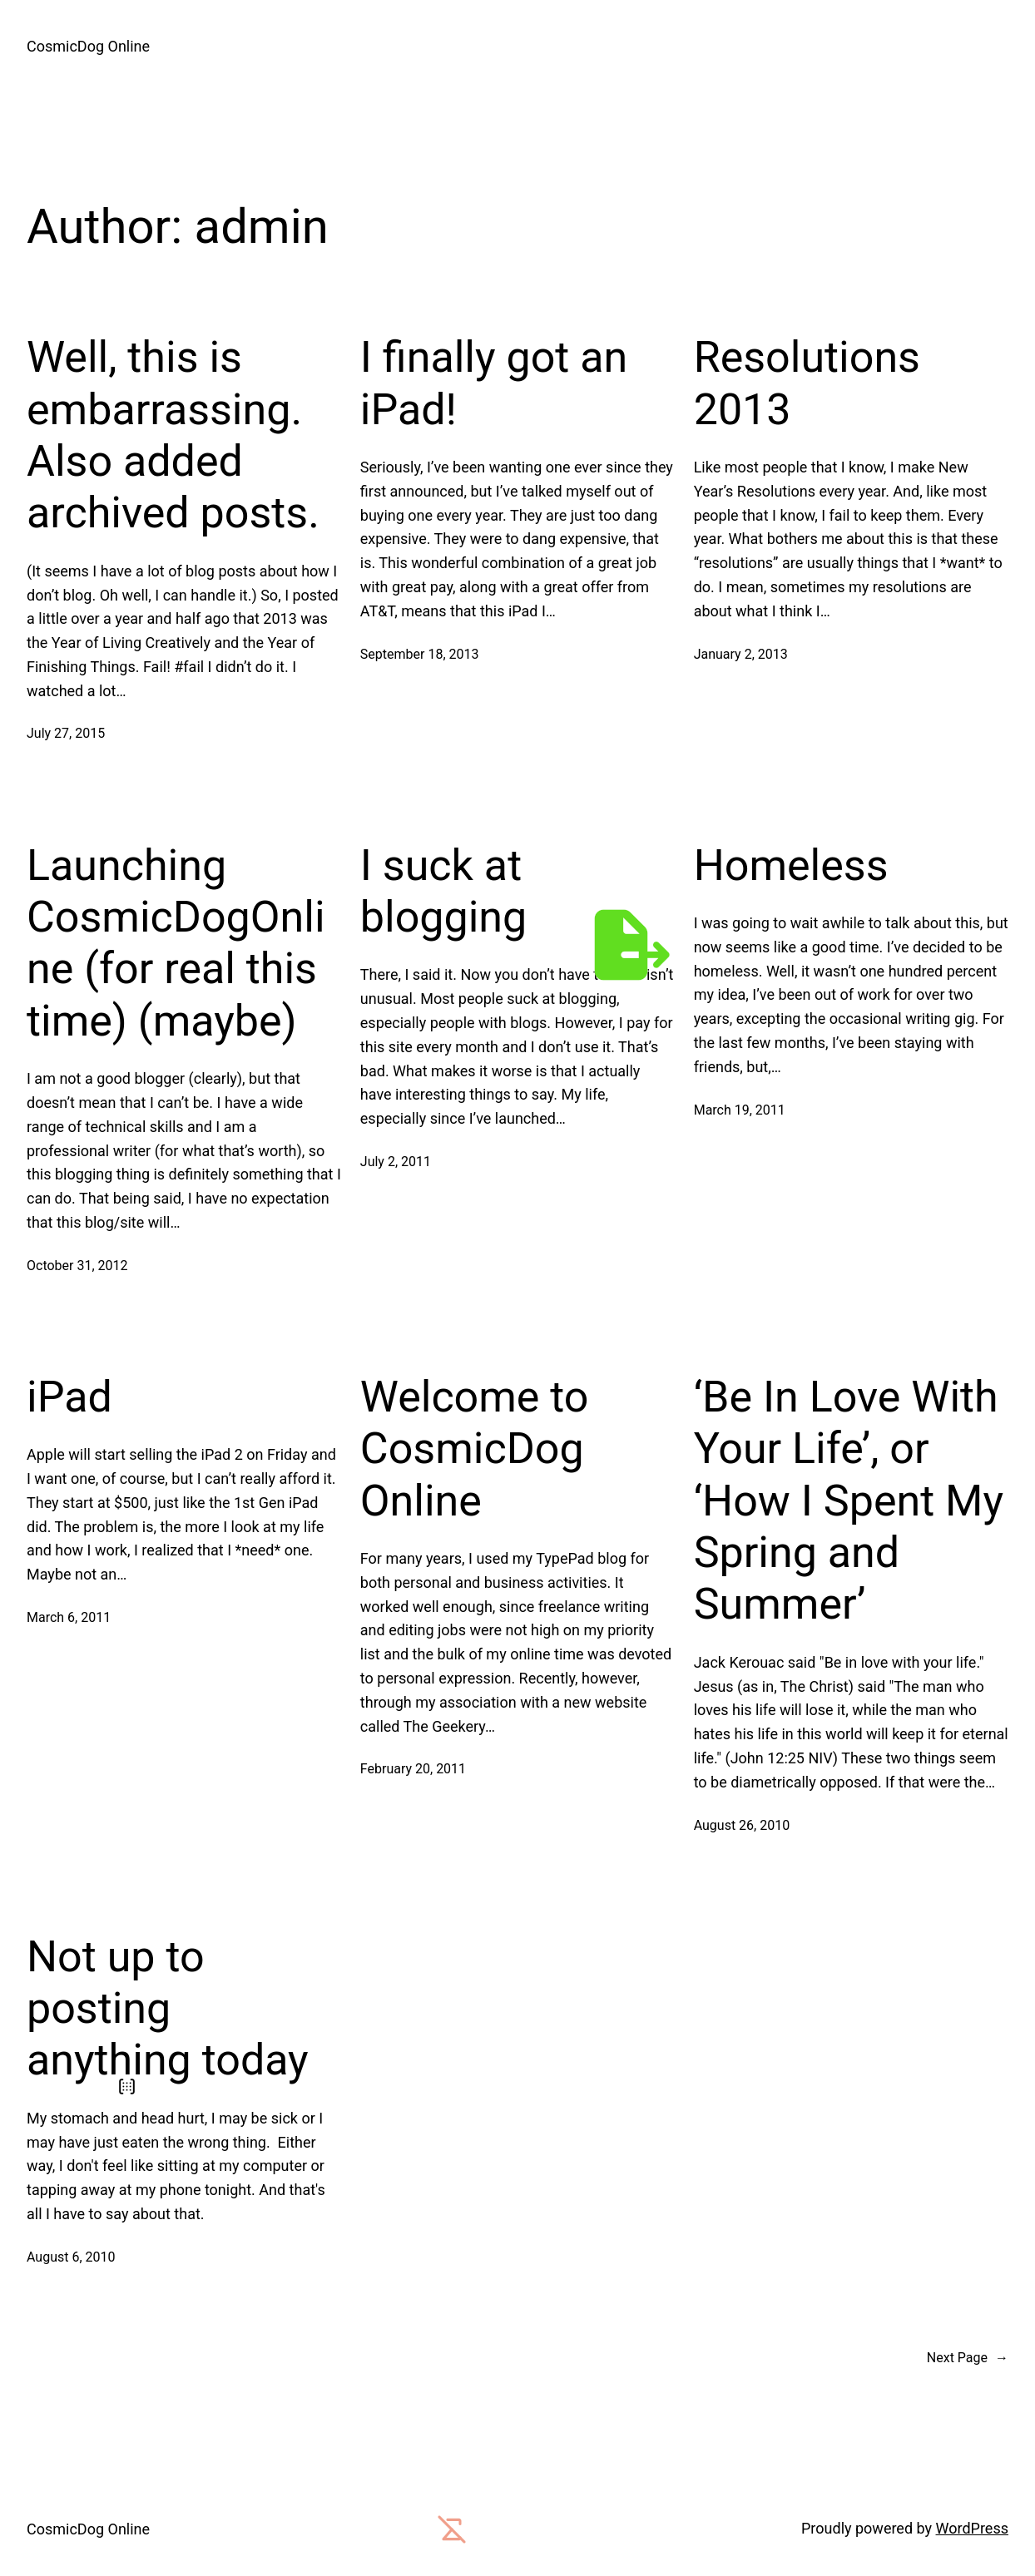 The width and height of the screenshot is (1035, 2576). What do you see at coordinates (630, 945) in the screenshot?
I see `export file or document` at bounding box center [630, 945].